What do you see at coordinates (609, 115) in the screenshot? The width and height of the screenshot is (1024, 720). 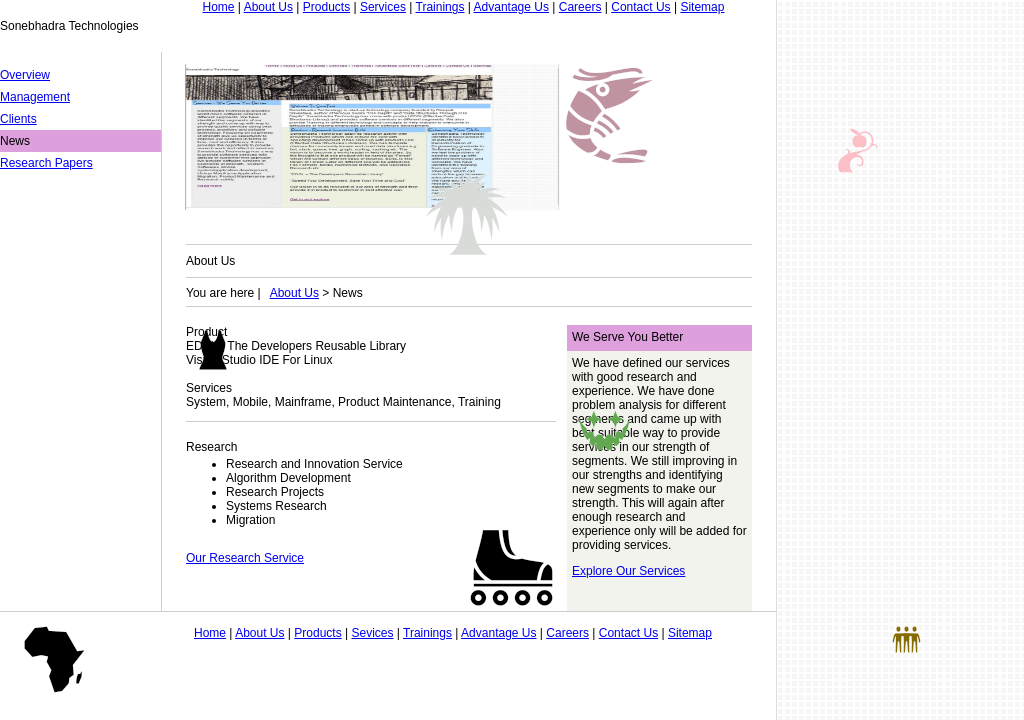 I see `select shrimp or seafood option` at bounding box center [609, 115].